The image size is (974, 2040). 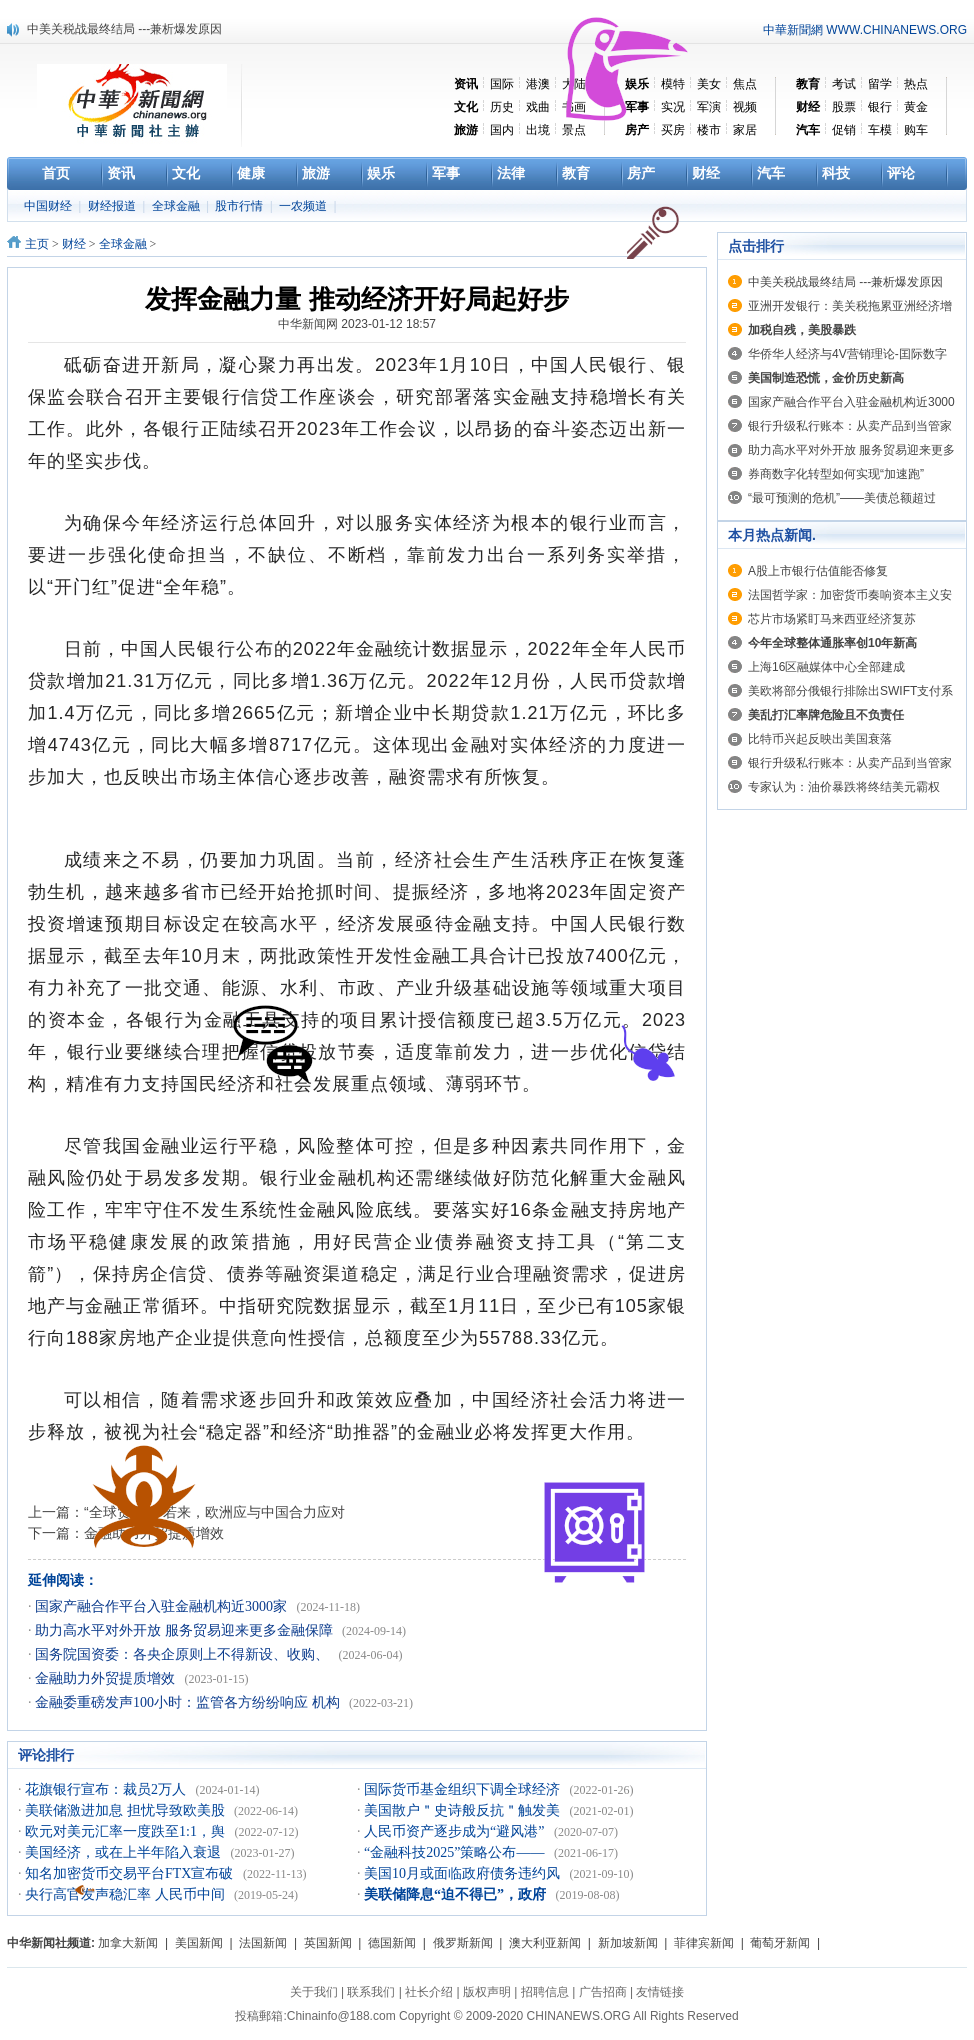 What do you see at coordinates (594, 1532) in the screenshot?
I see `access secure storage or vault` at bounding box center [594, 1532].